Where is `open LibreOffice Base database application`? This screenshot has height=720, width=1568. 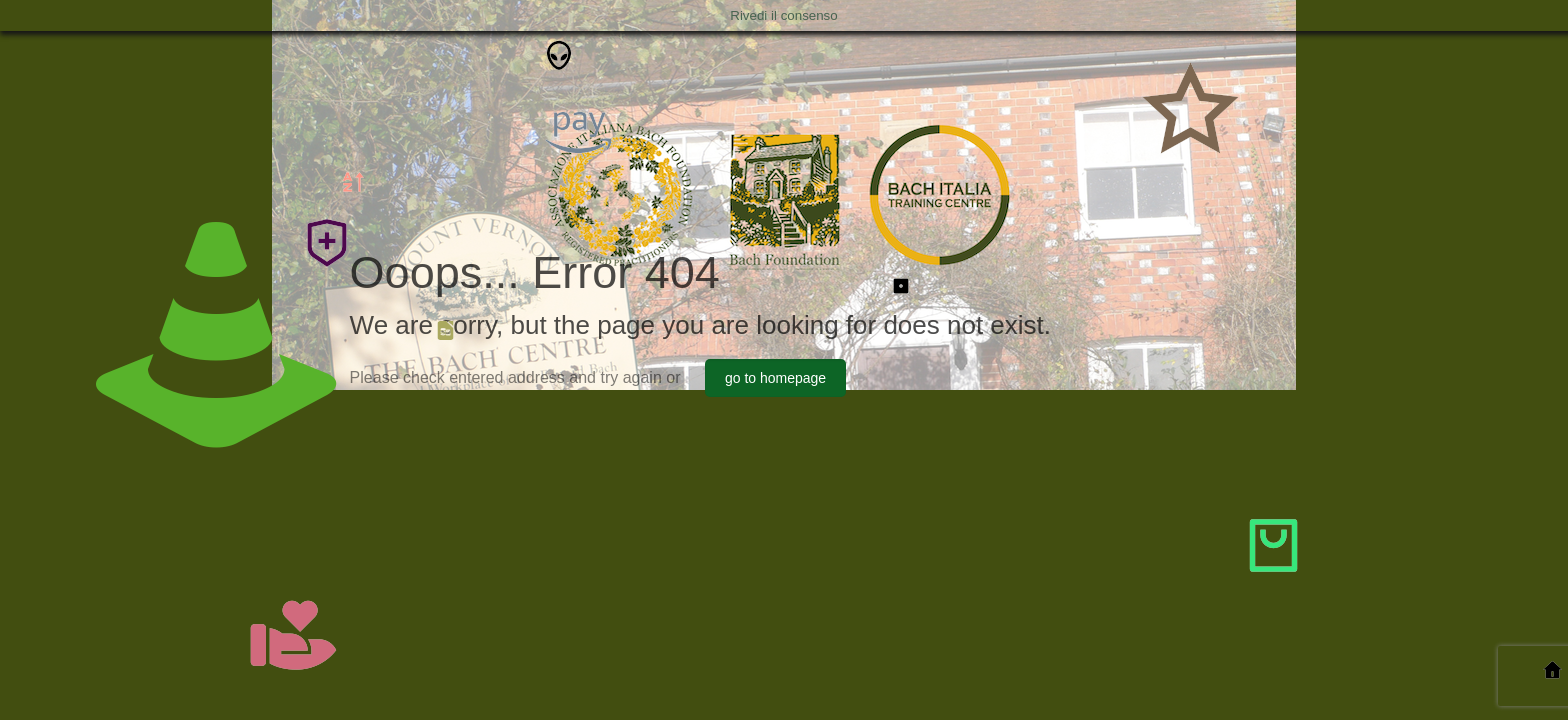 open LibreOffice Base database application is located at coordinates (445, 330).